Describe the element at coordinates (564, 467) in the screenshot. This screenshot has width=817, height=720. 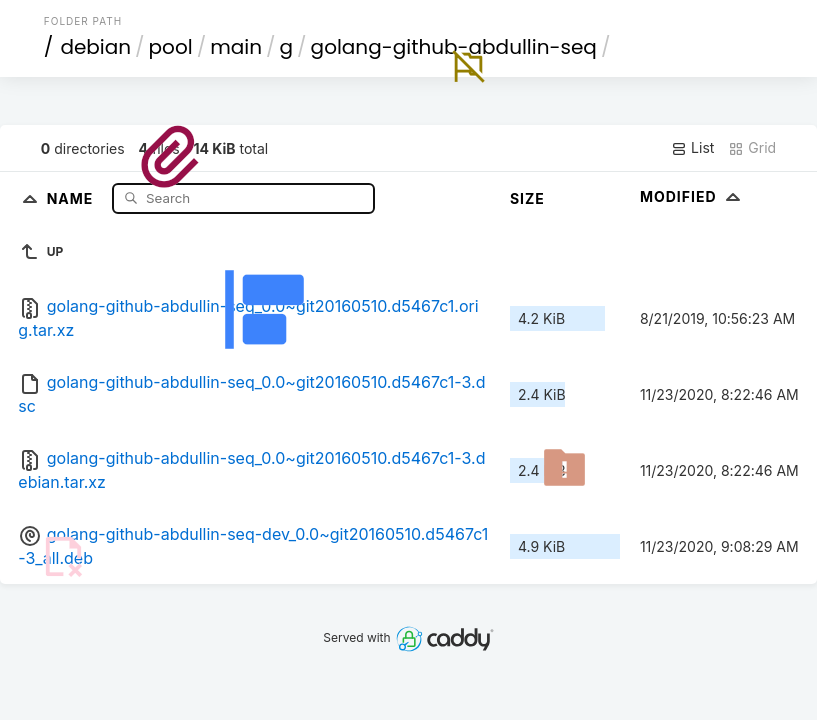
I see `folder contains items that need attention` at that location.